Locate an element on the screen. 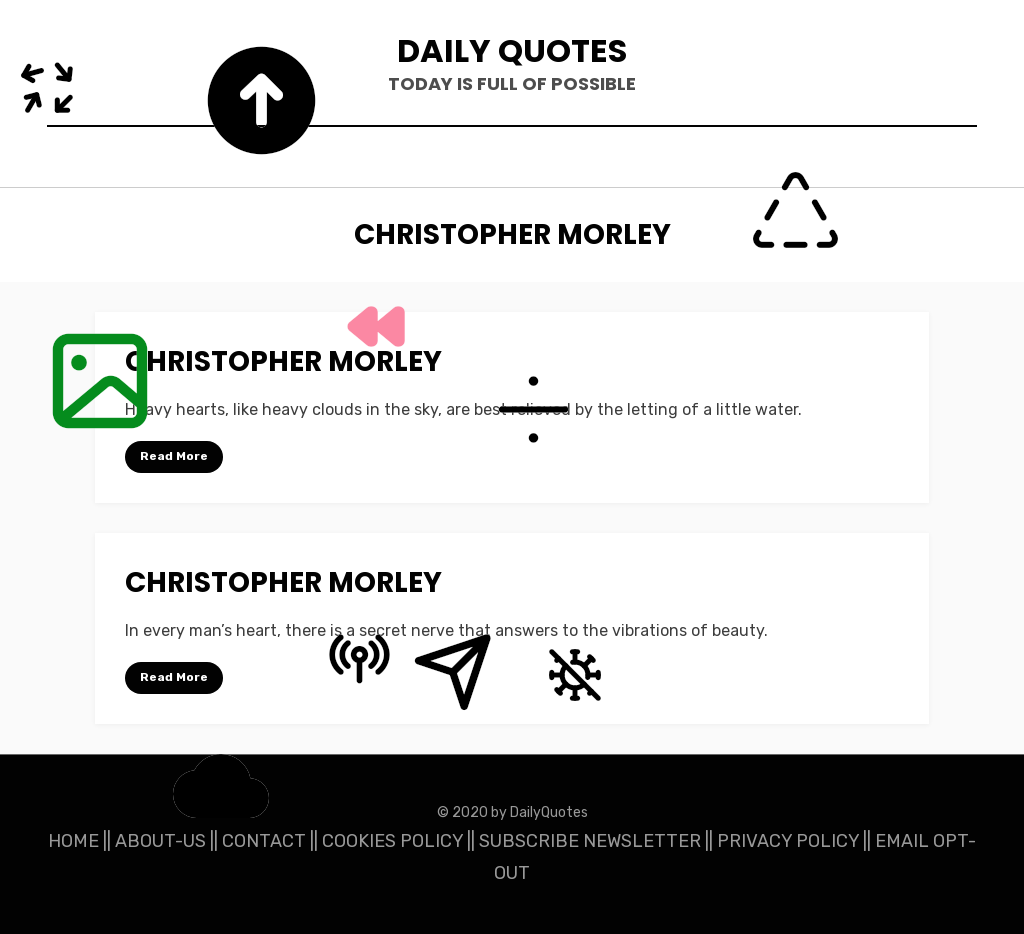 The image size is (1024, 934). shuffle or randomize content is located at coordinates (47, 87).